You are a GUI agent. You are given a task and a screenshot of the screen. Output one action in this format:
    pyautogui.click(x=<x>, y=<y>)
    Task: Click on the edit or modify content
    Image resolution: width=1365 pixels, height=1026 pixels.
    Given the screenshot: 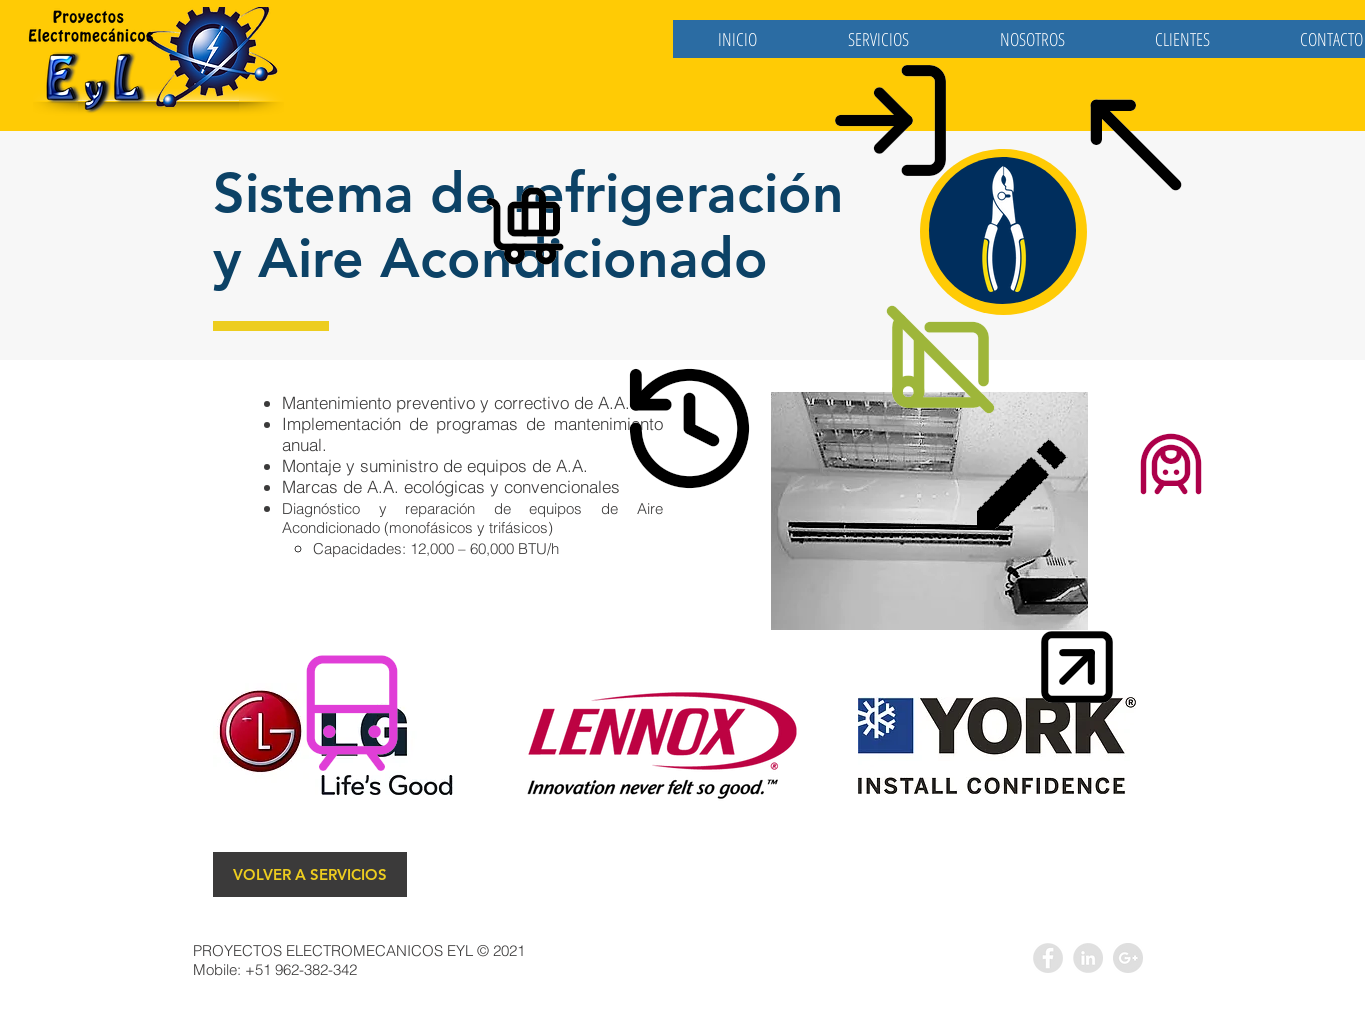 What is the action you would take?
    pyautogui.click(x=1021, y=485)
    